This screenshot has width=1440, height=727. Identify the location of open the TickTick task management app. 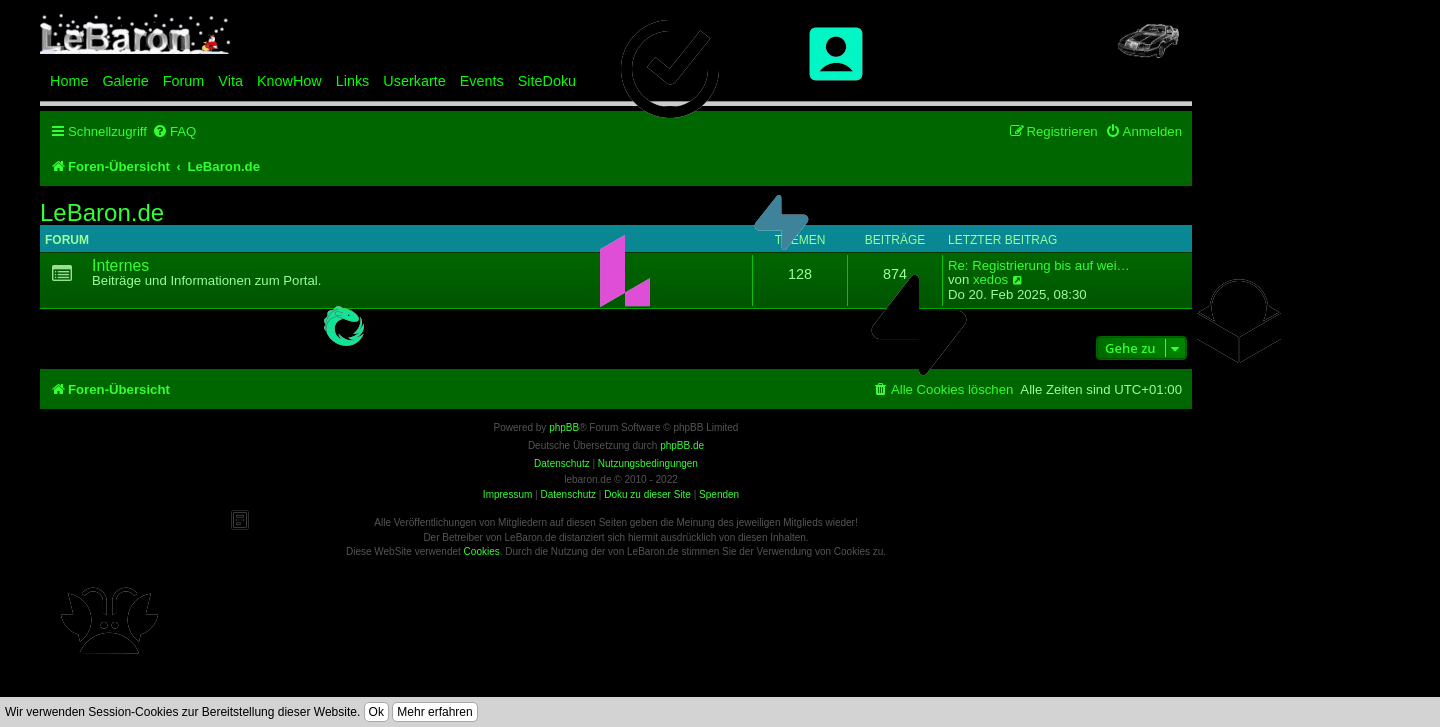
(670, 69).